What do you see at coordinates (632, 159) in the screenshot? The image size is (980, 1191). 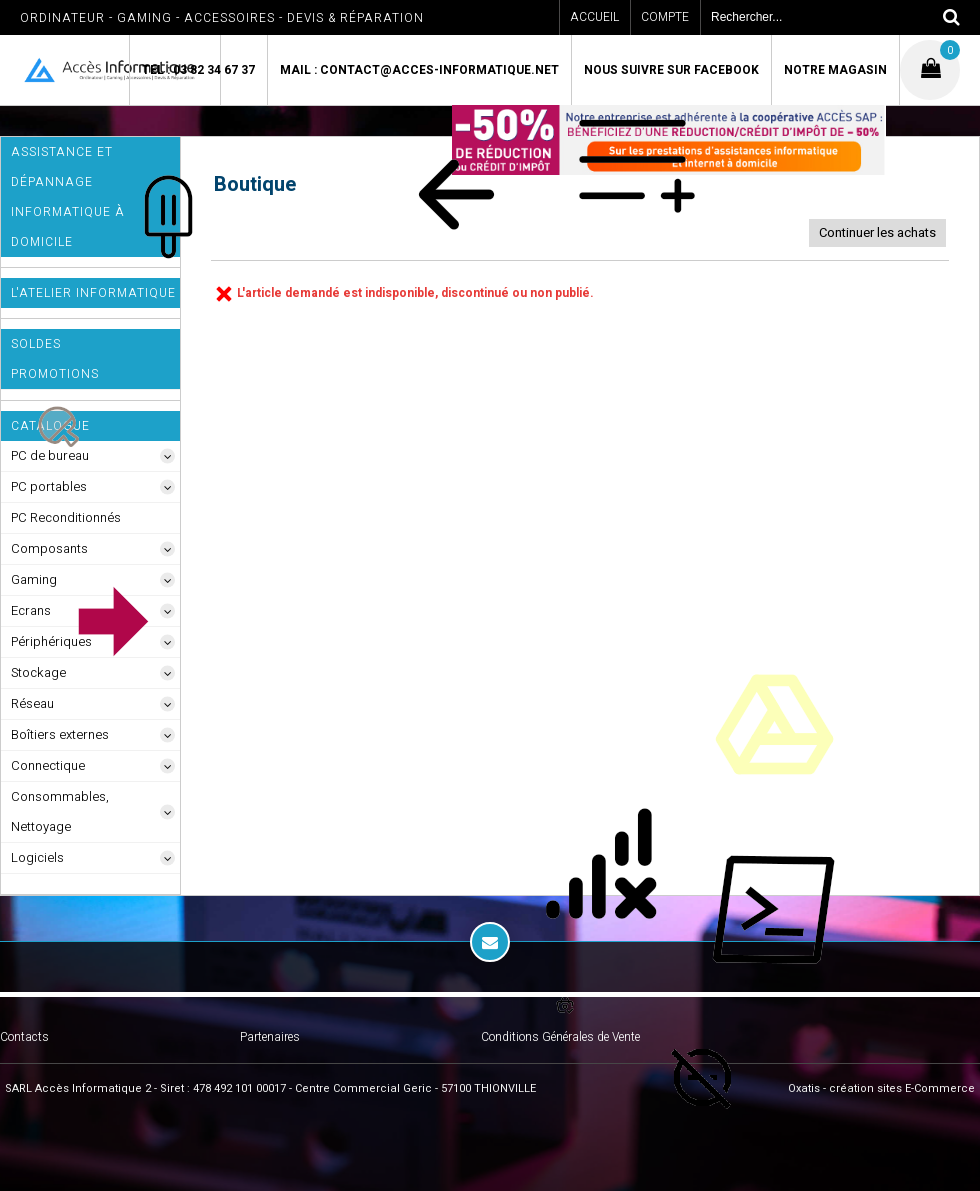 I see `add a new item to the list` at bounding box center [632, 159].